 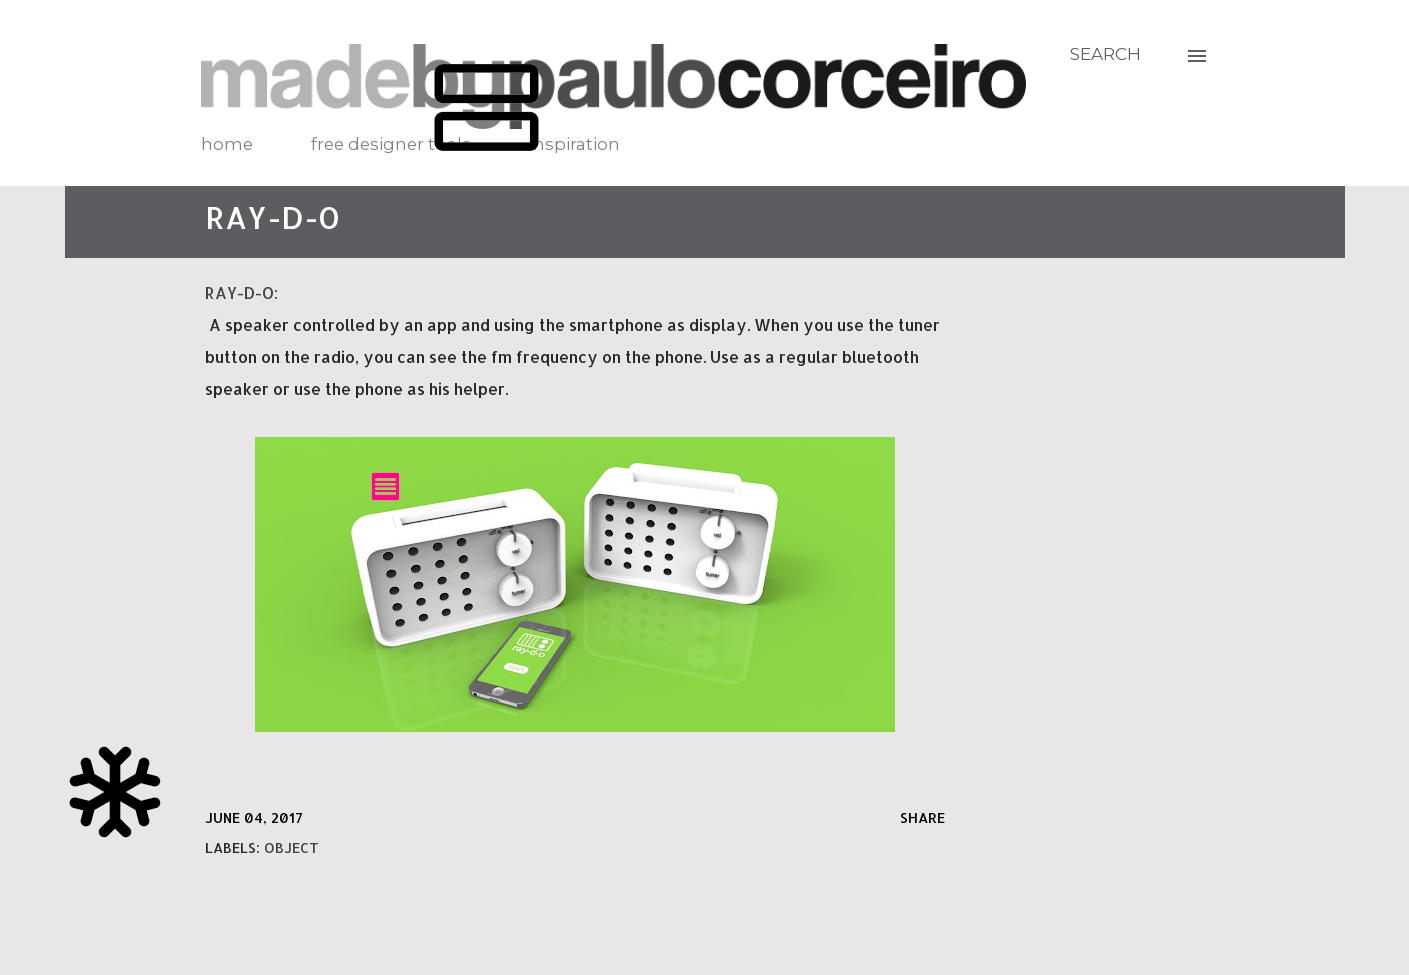 I want to click on switch to row view layout, so click(x=486, y=107).